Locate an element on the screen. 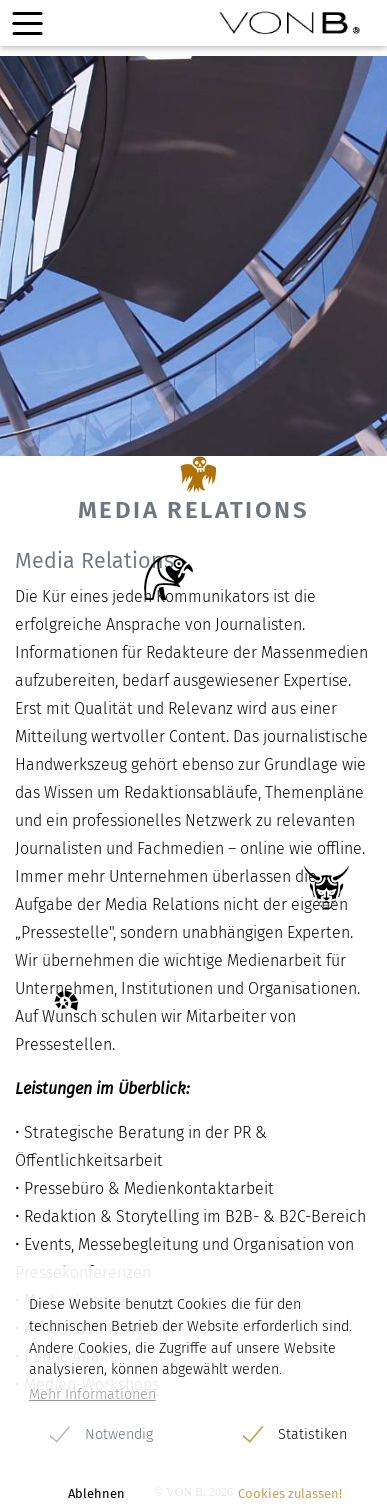  egyptian mythology or ancient egypt themed content is located at coordinates (168, 577).